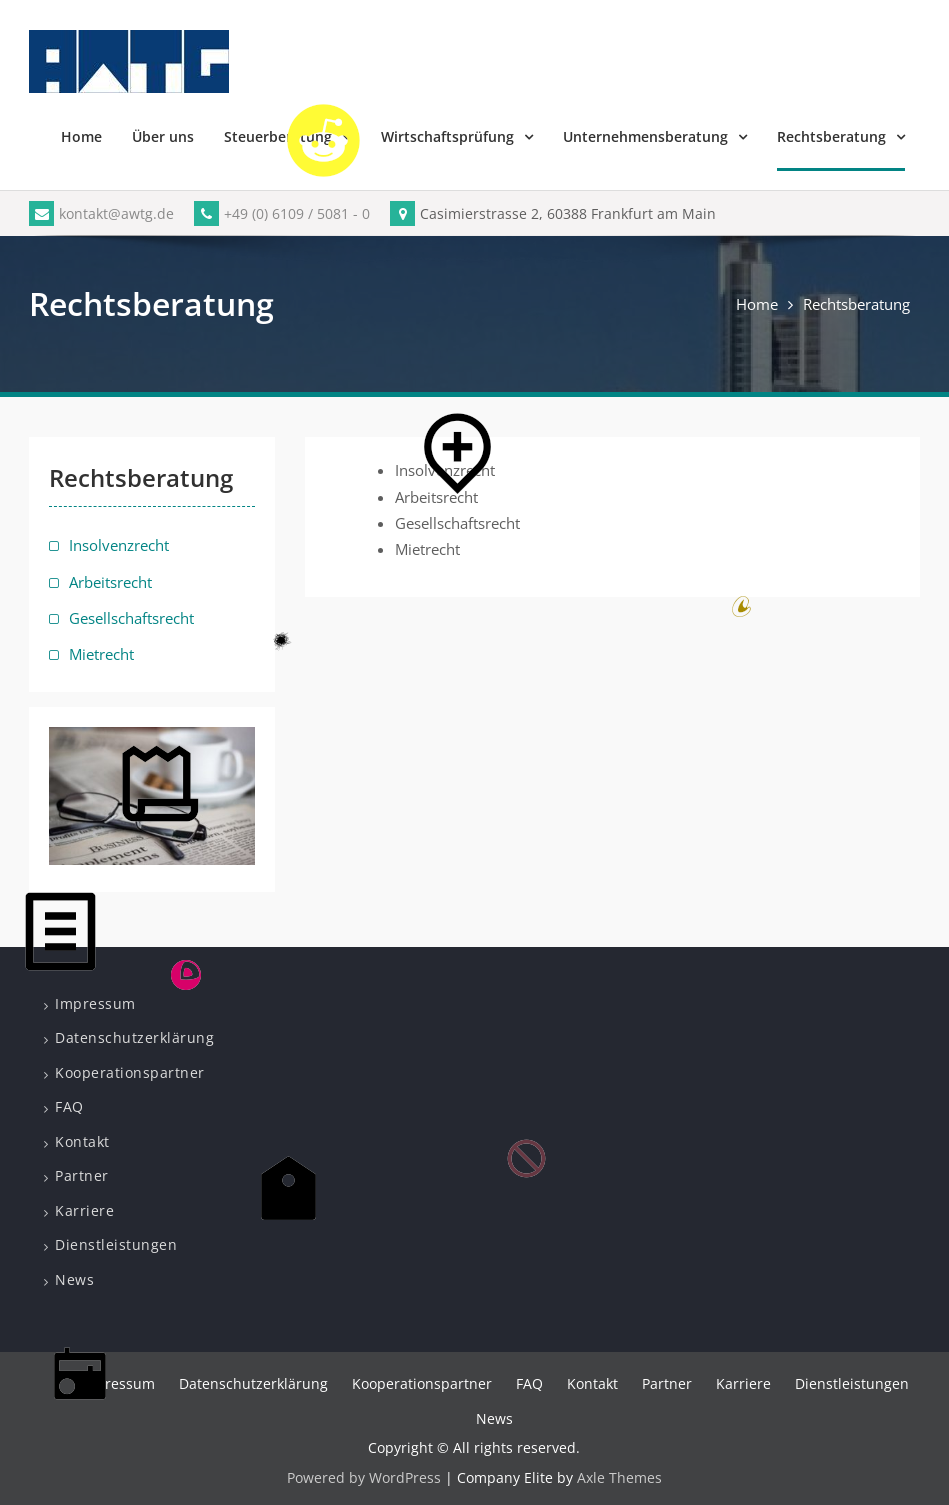  I want to click on indicates a blocked or restricted action, so click(526, 1158).